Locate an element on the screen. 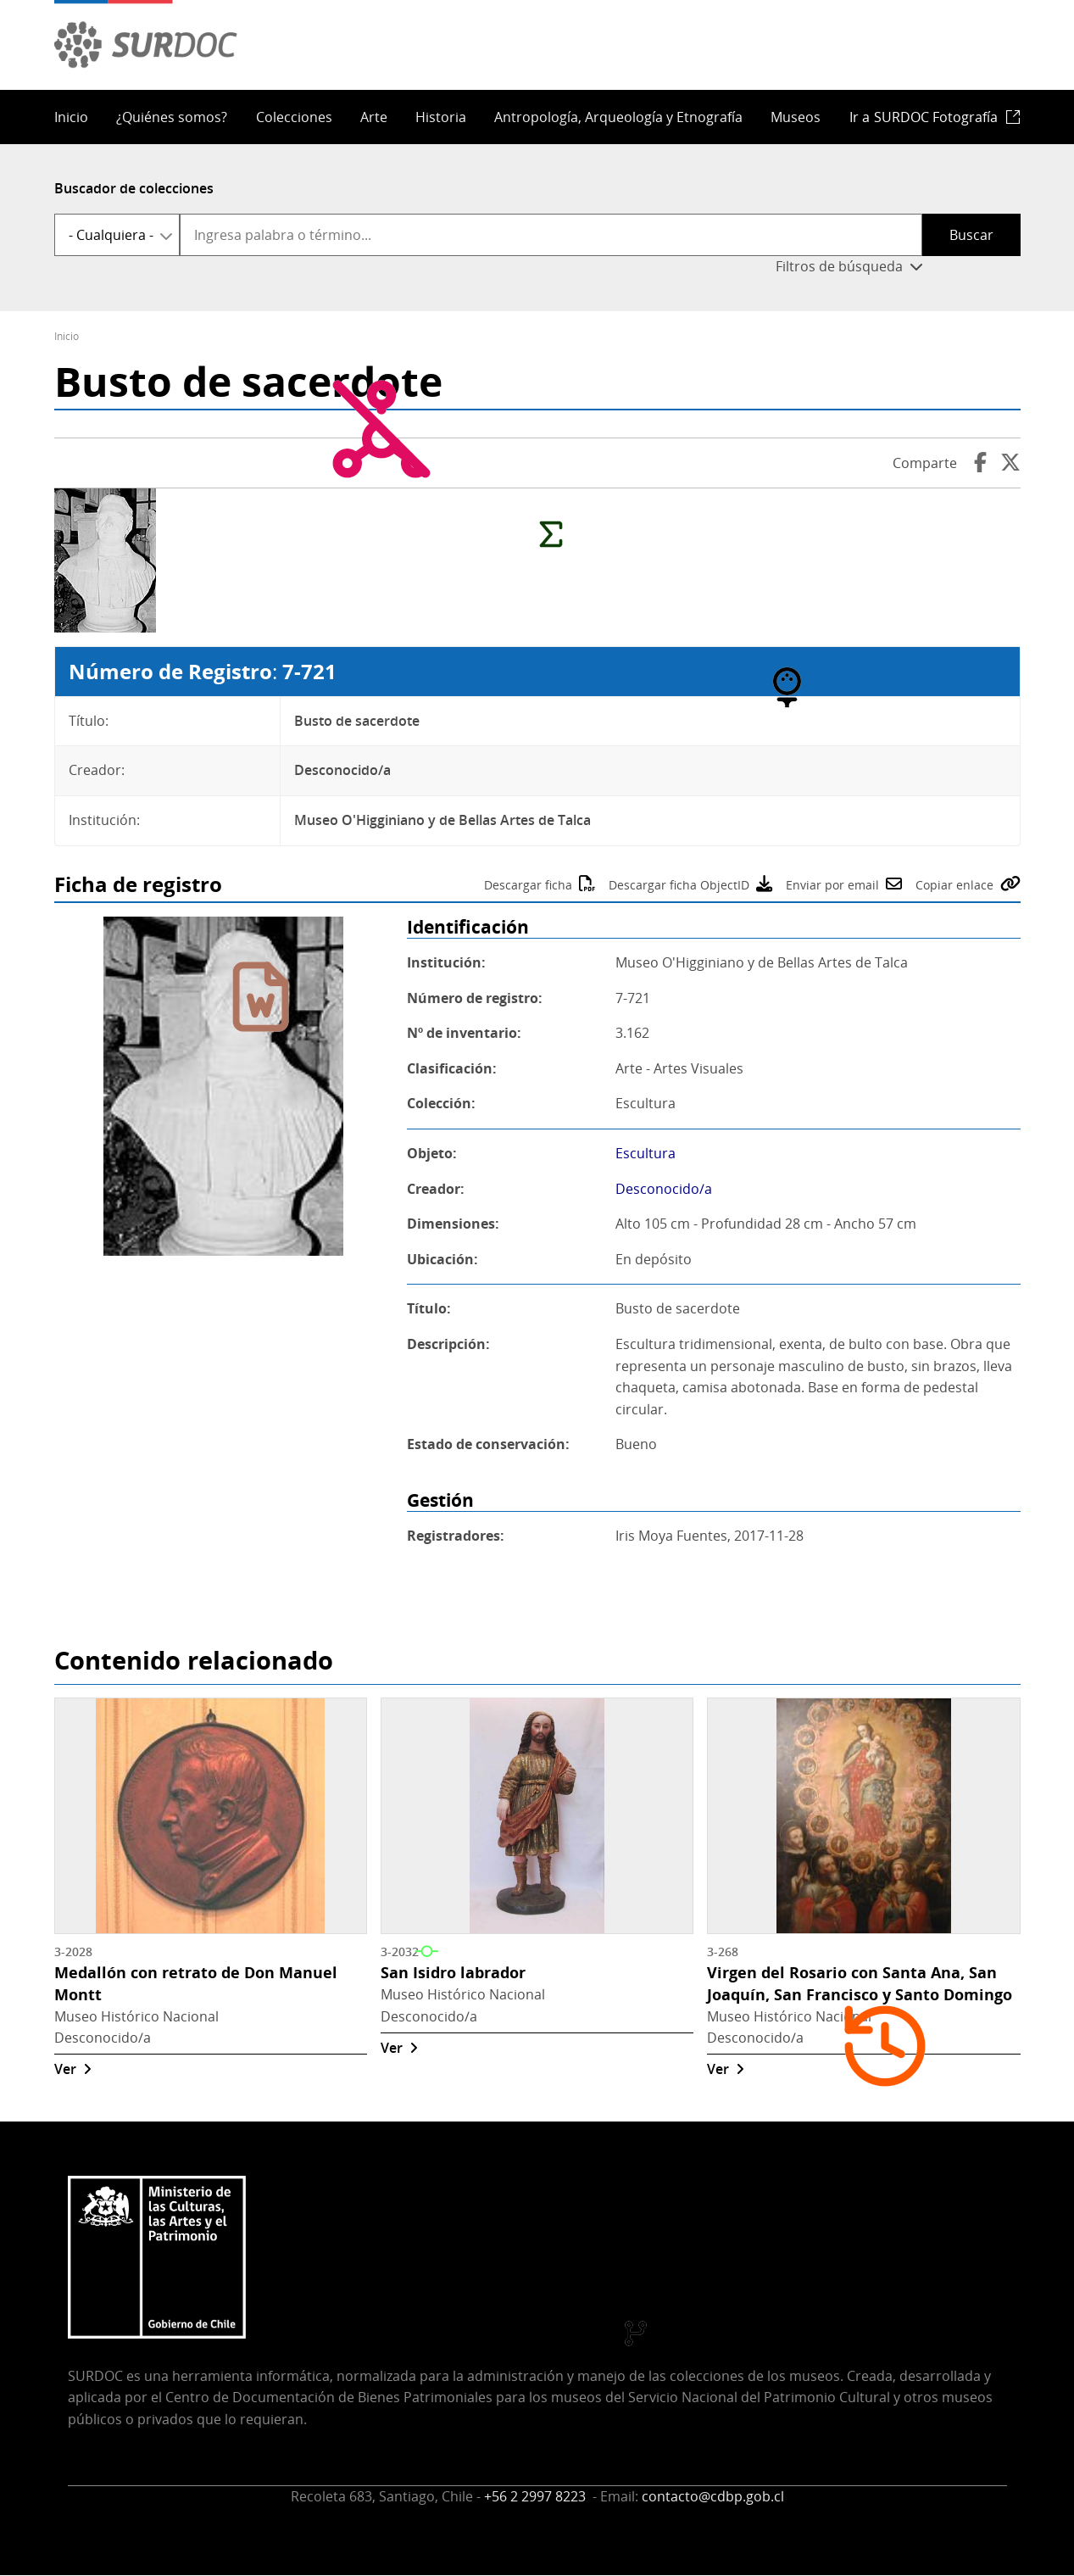  access golf scores or tracking is located at coordinates (787, 687).